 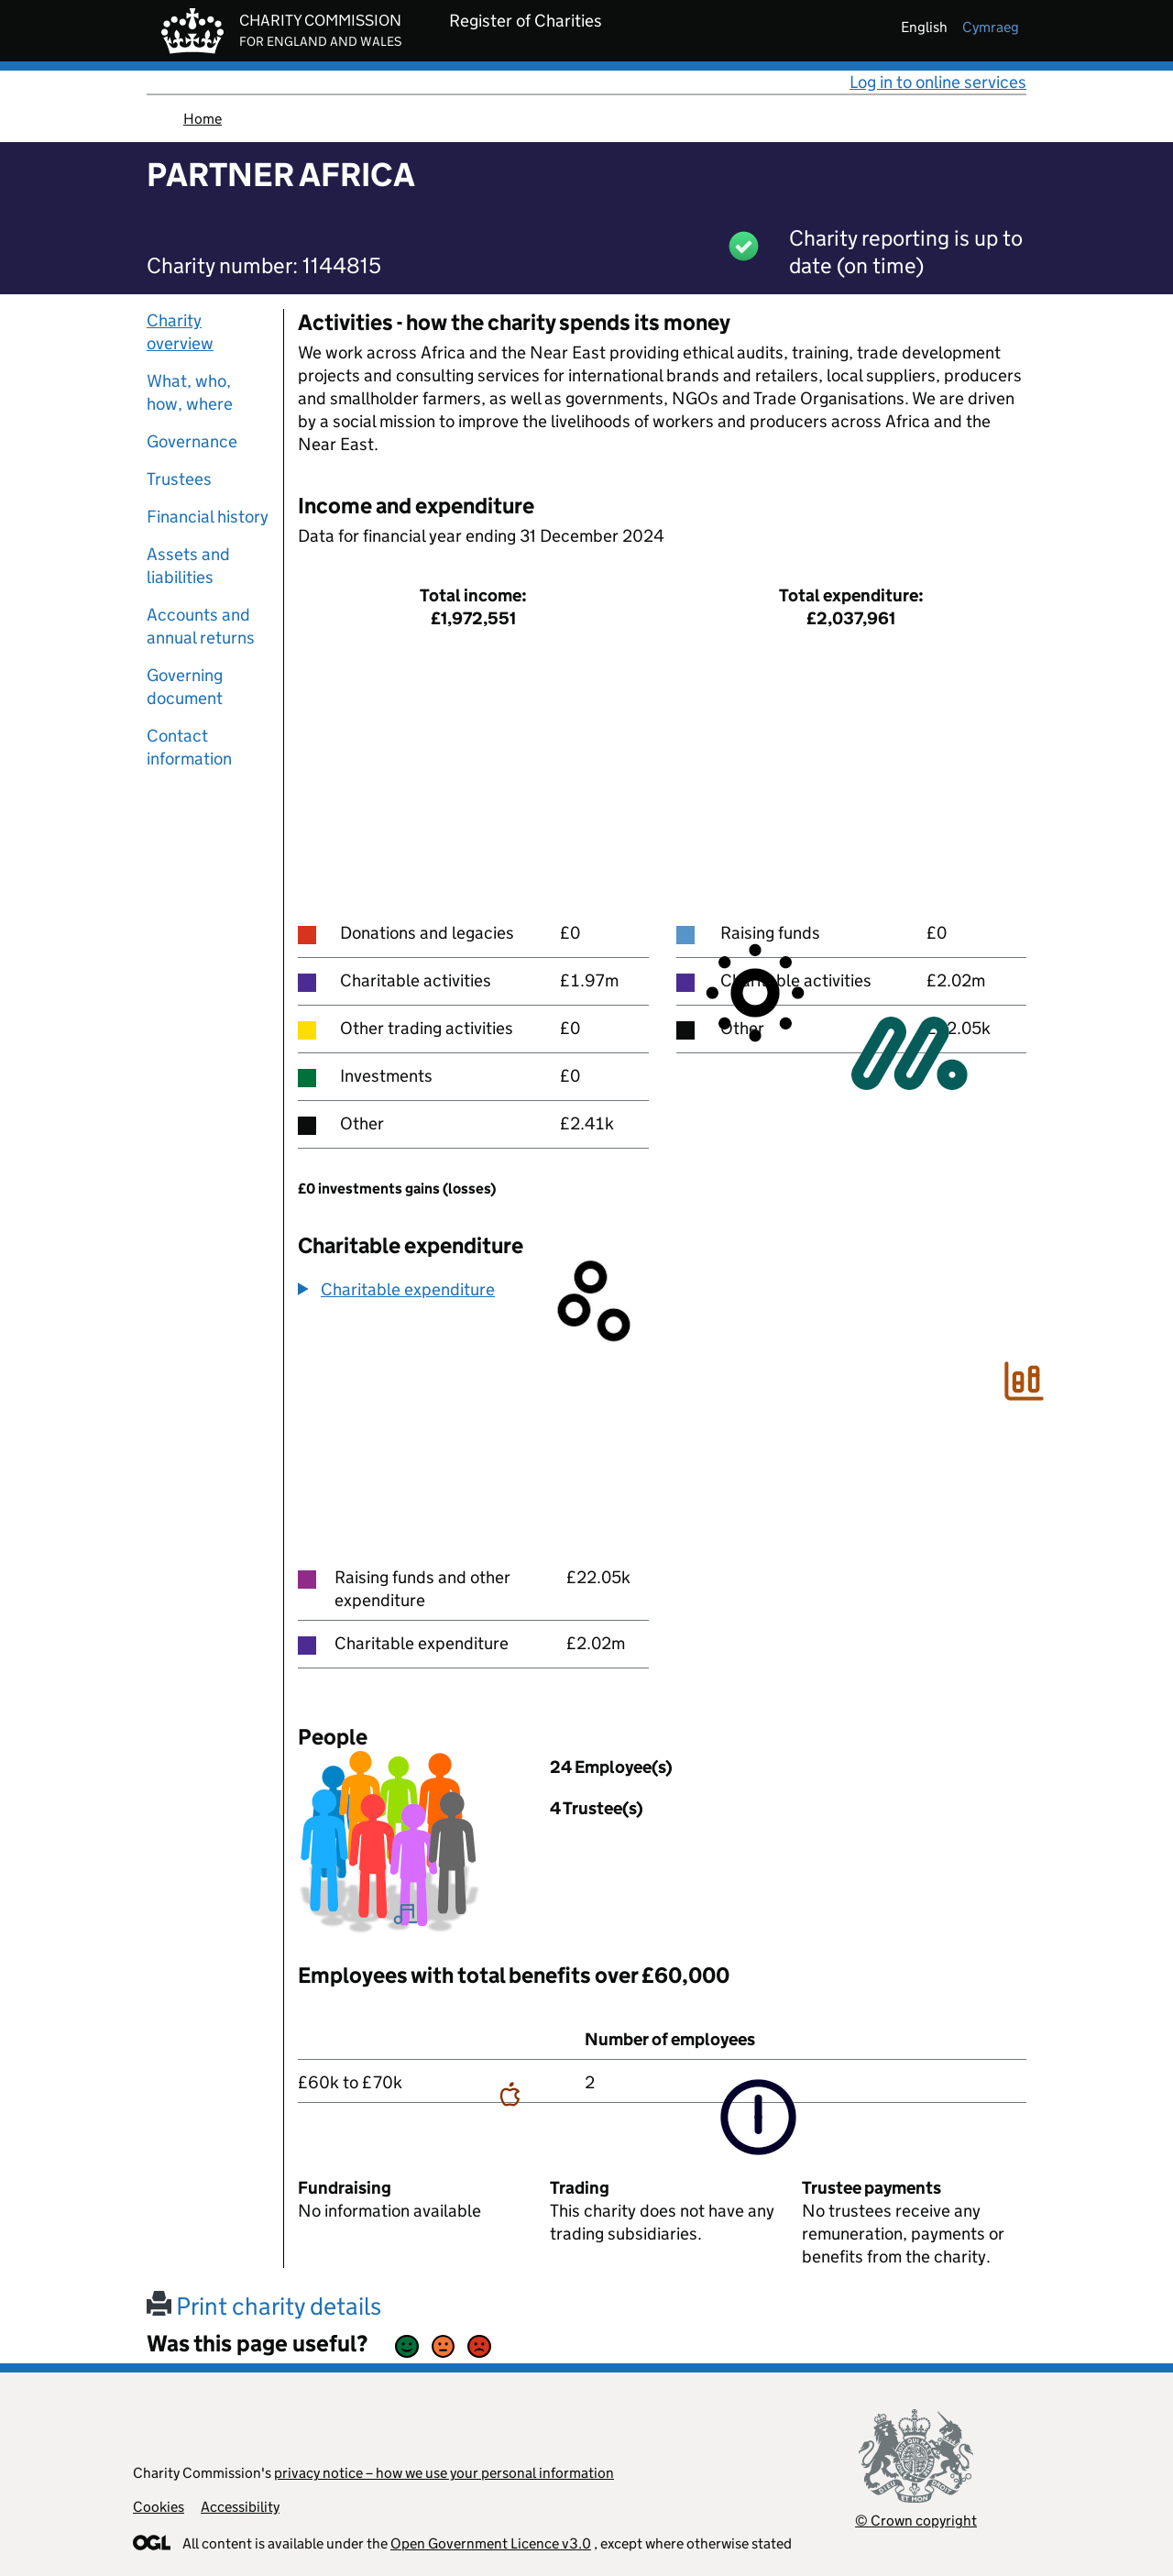 I want to click on view data as a scatter plot chart, so click(x=595, y=1302).